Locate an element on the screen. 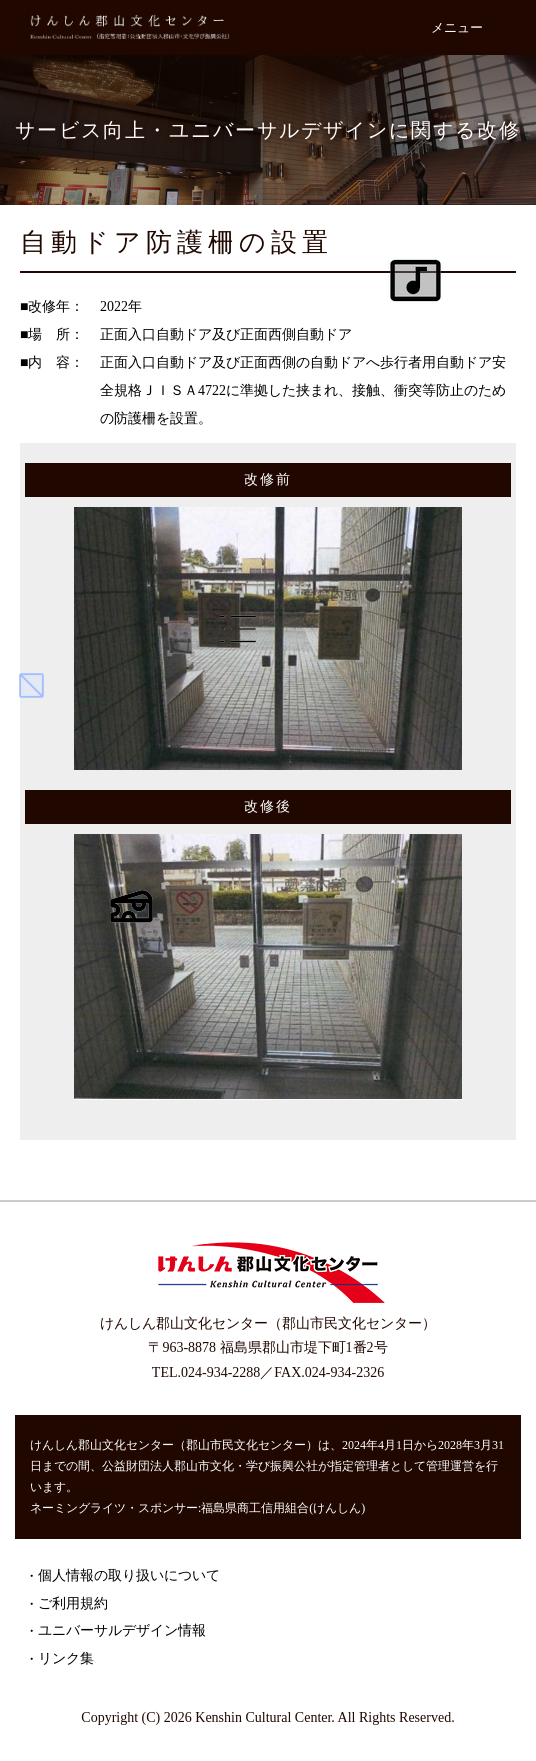 The height and width of the screenshot is (1761, 536). play or view music videos is located at coordinates (415, 280).